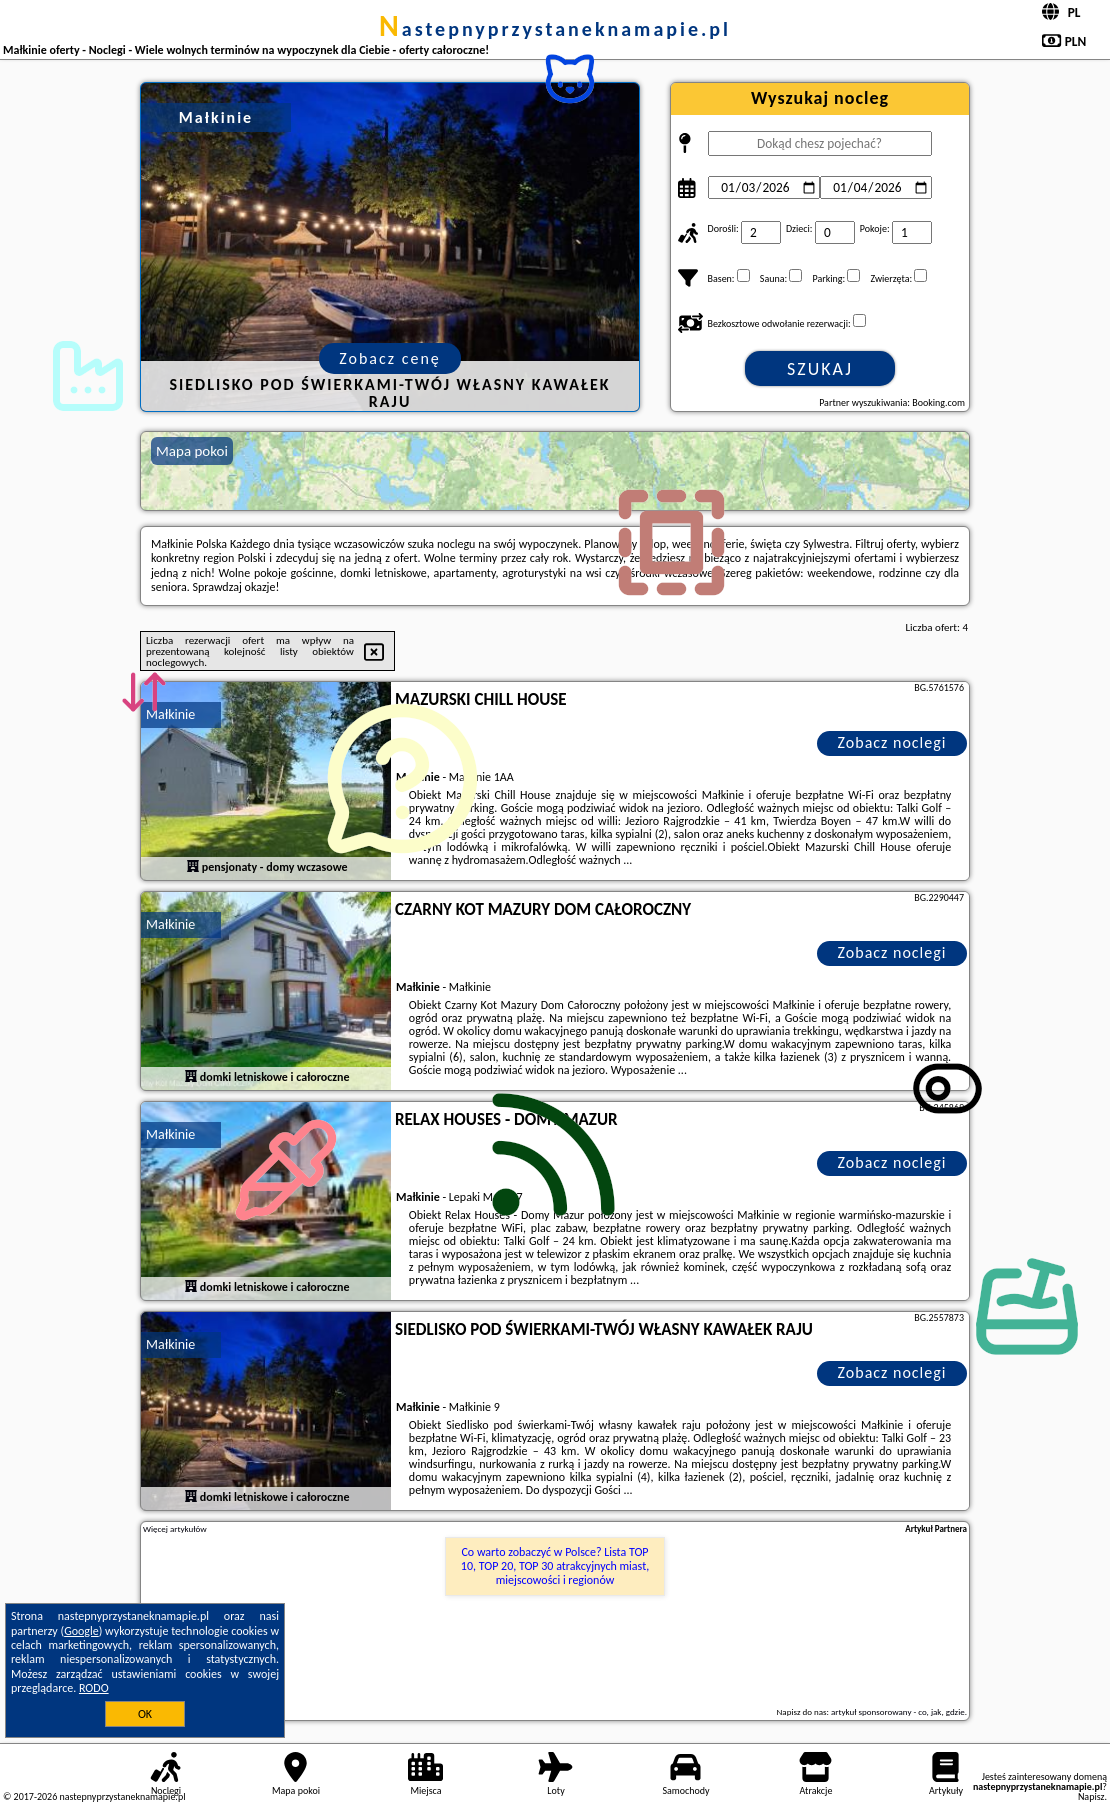 The image size is (1110, 1803). Describe the element at coordinates (947, 1088) in the screenshot. I see `toggle switch in off position` at that location.